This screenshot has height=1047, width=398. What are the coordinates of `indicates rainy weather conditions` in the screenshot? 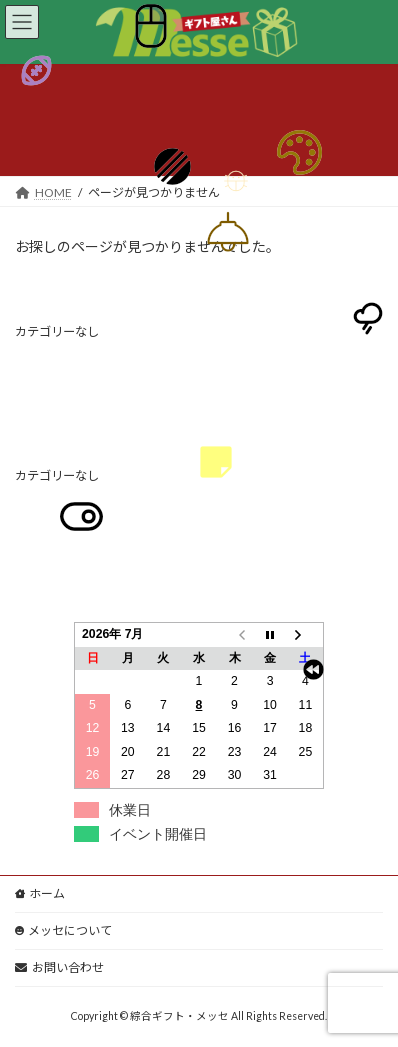 It's located at (368, 318).